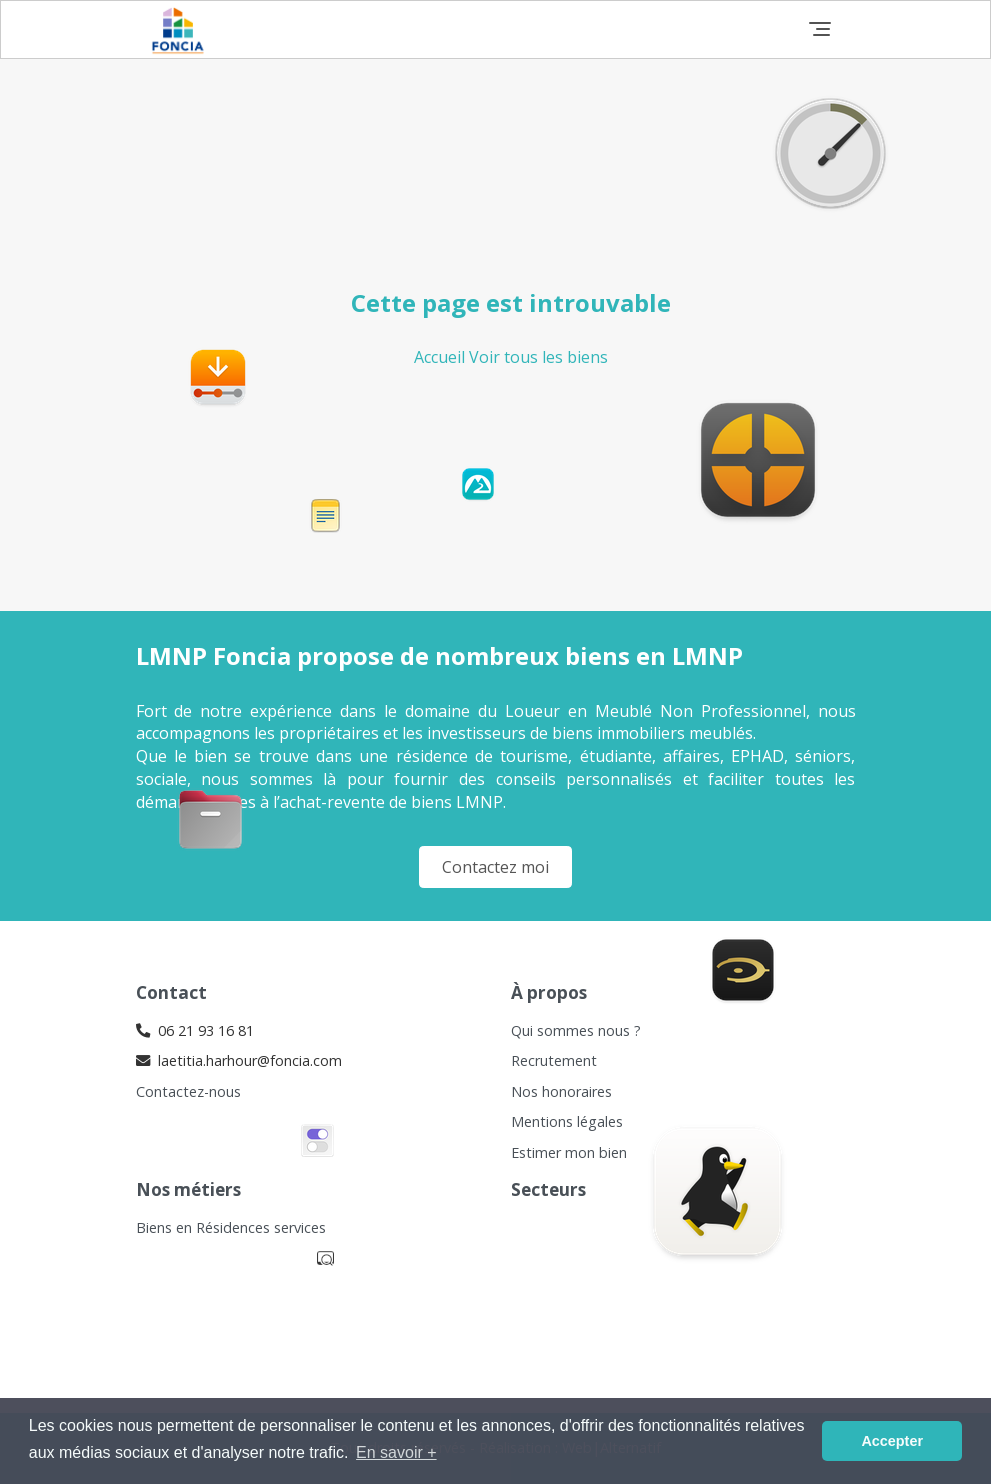 The height and width of the screenshot is (1484, 991). Describe the element at coordinates (210, 819) in the screenshot. I see `open the file manager application` at that location.